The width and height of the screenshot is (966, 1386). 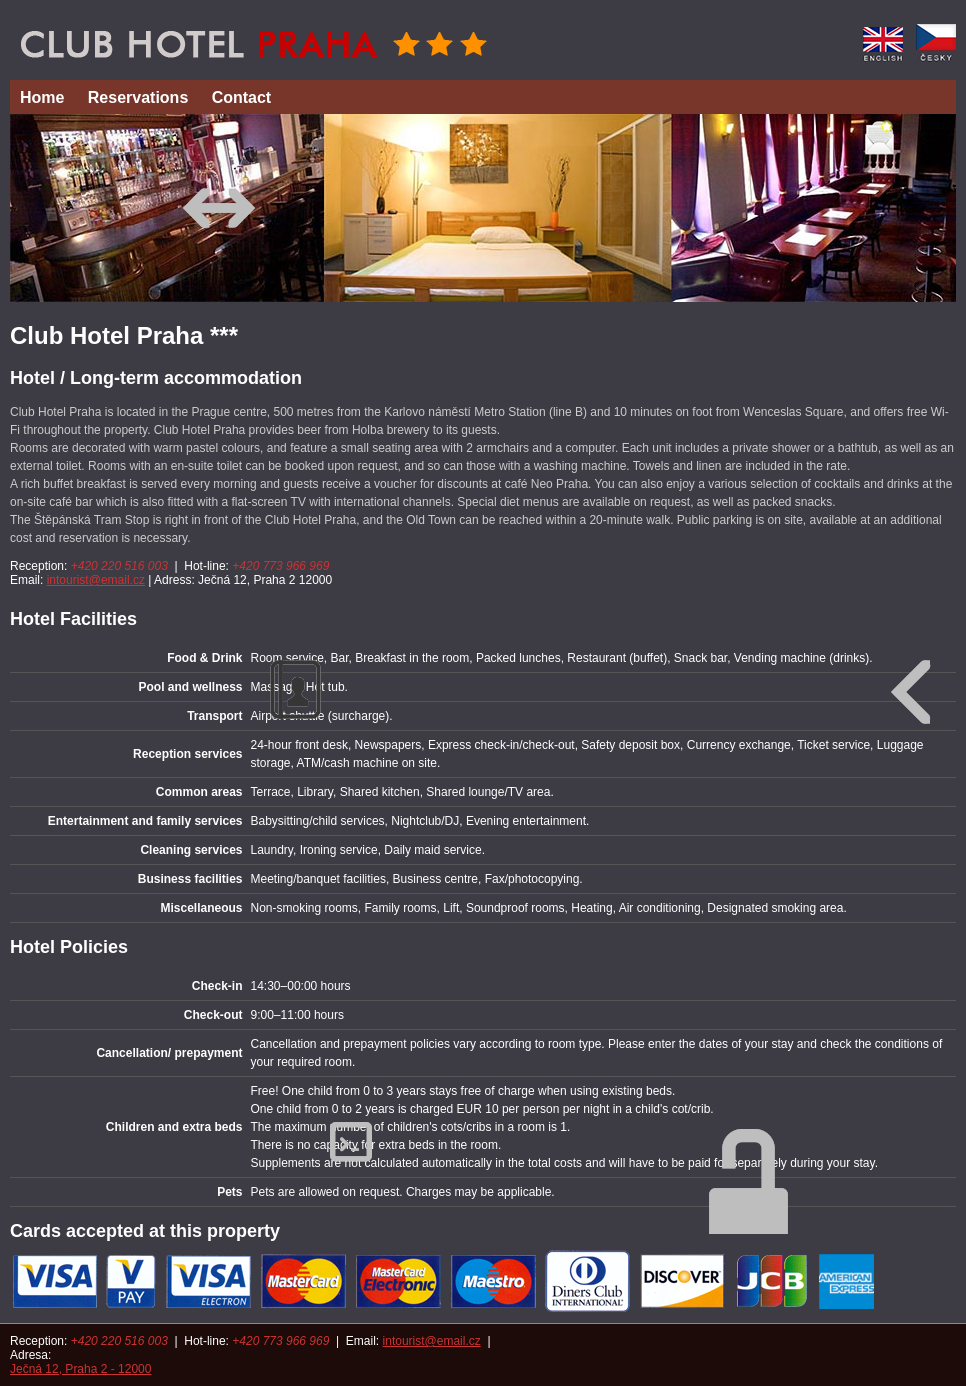 I want to click on indicates unlocked or editable state, so click(x=748, y=1181).